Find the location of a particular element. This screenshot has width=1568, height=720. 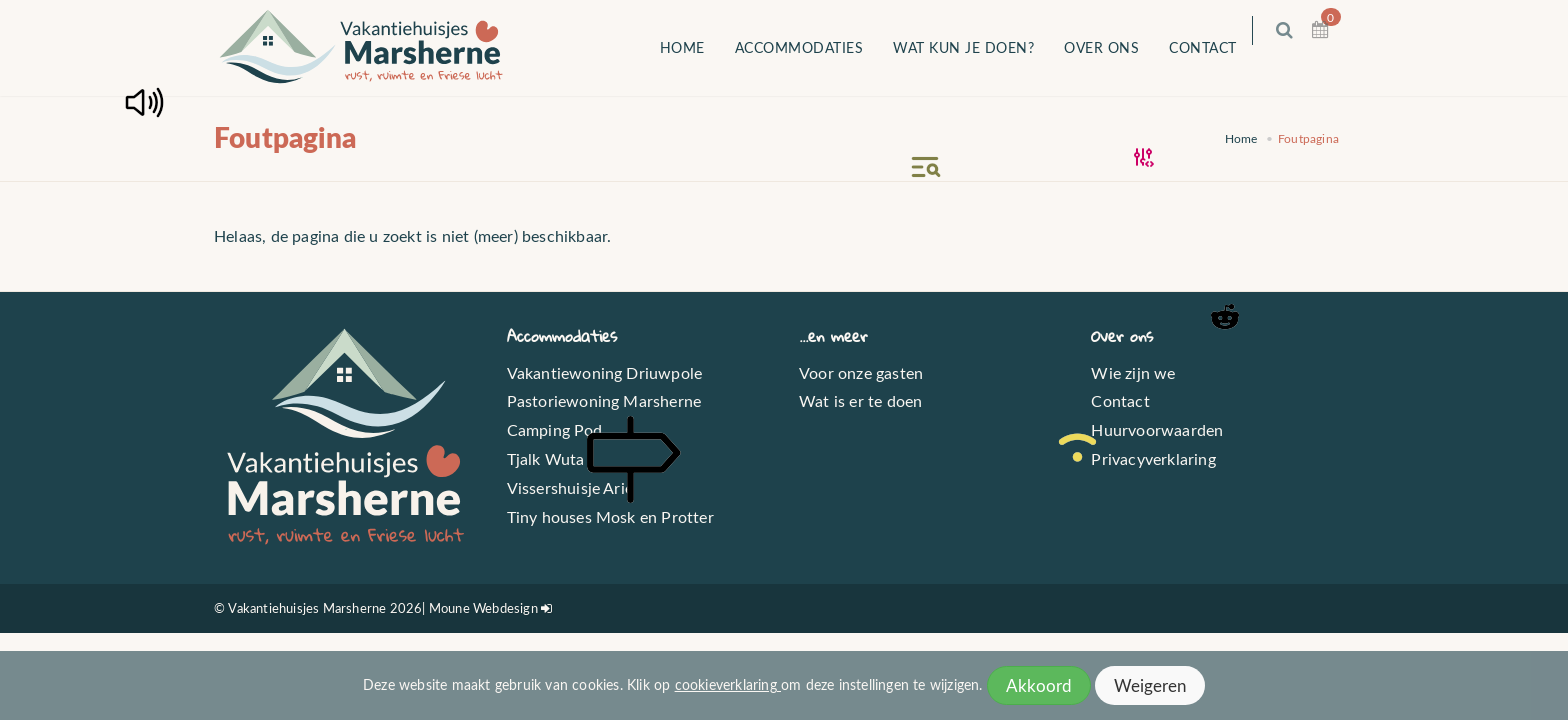

open the reddit app is located at coordinates (1225, 318).